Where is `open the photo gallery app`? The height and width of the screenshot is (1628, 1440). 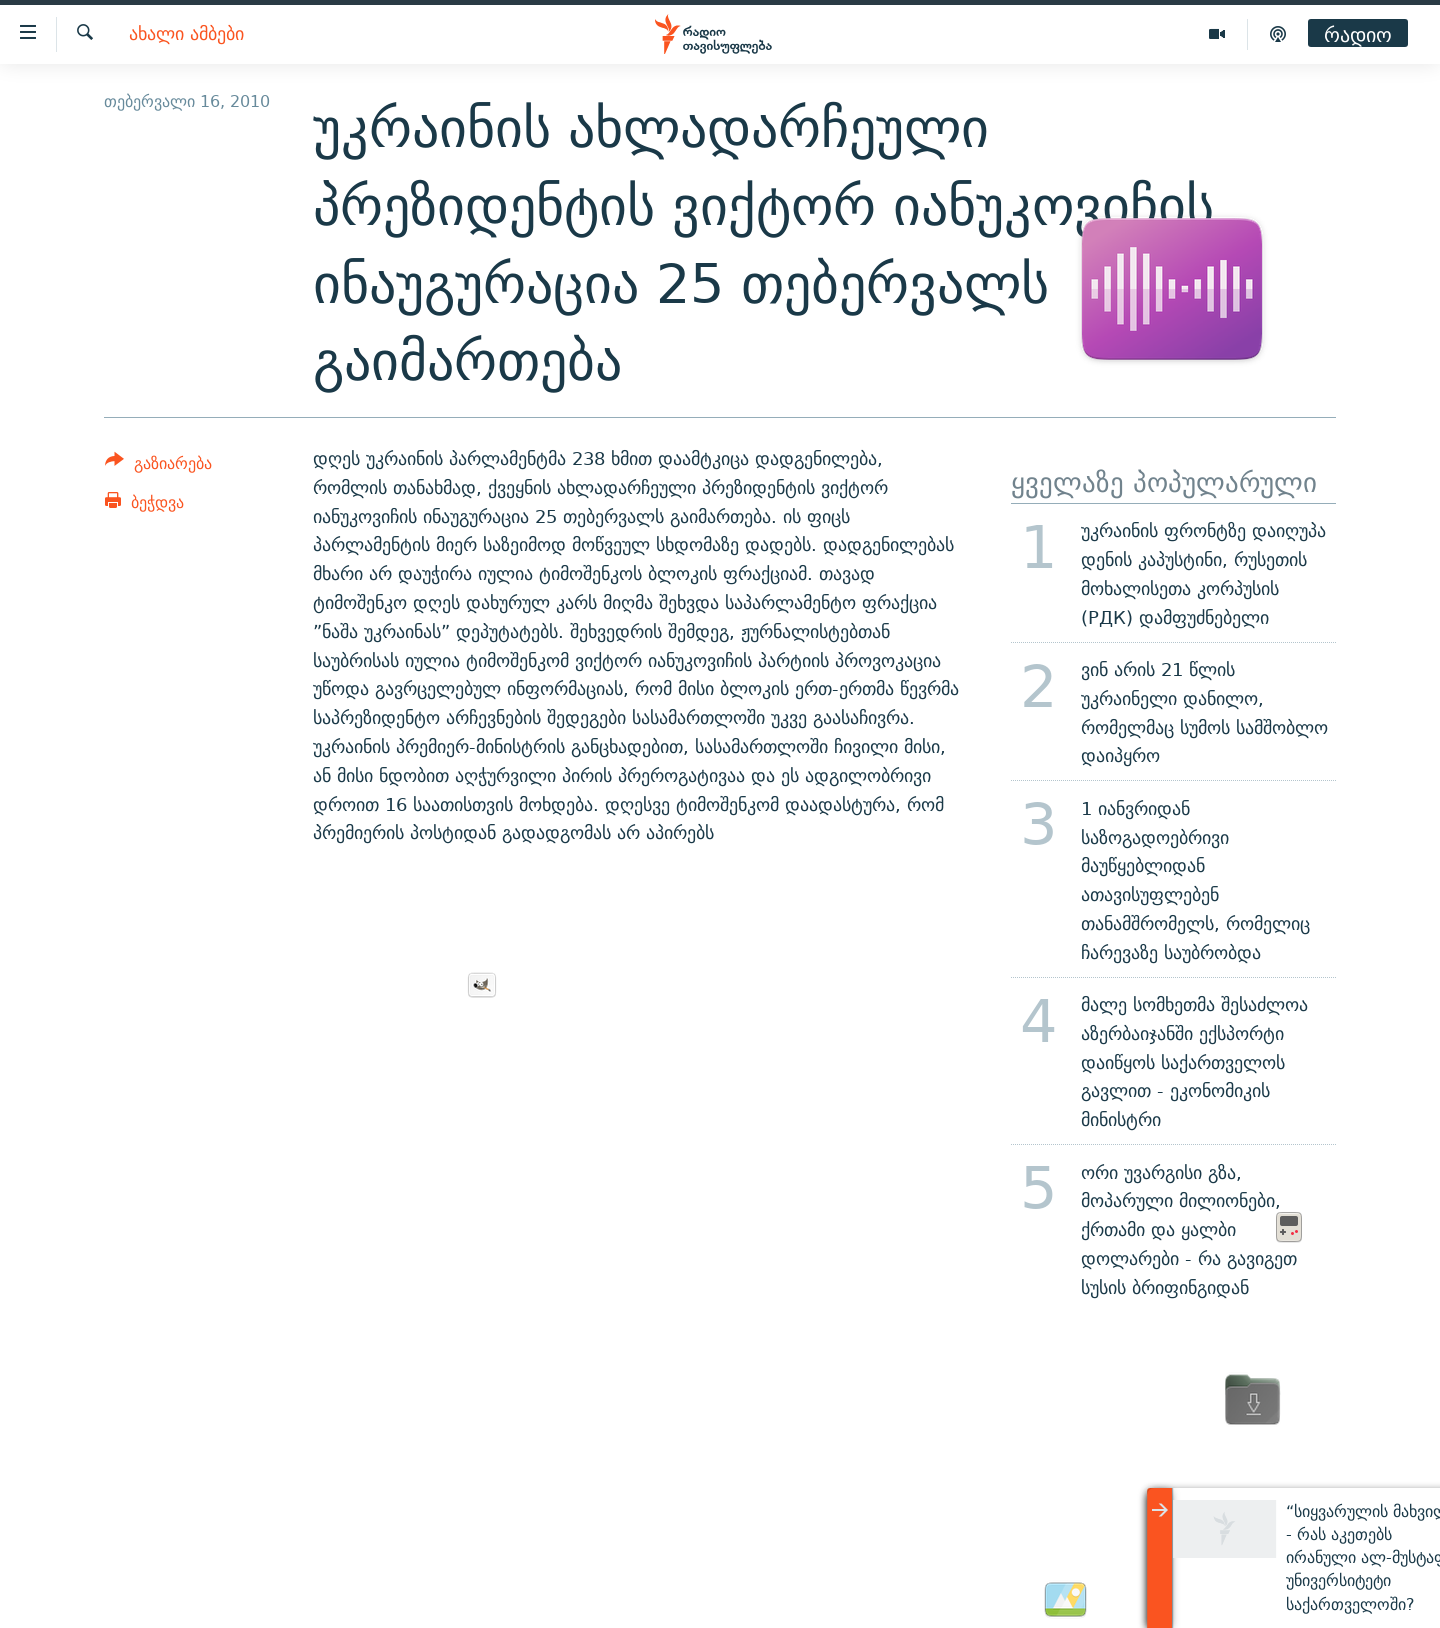
open the photo gallery app is located at coordinates (1065, 1599).